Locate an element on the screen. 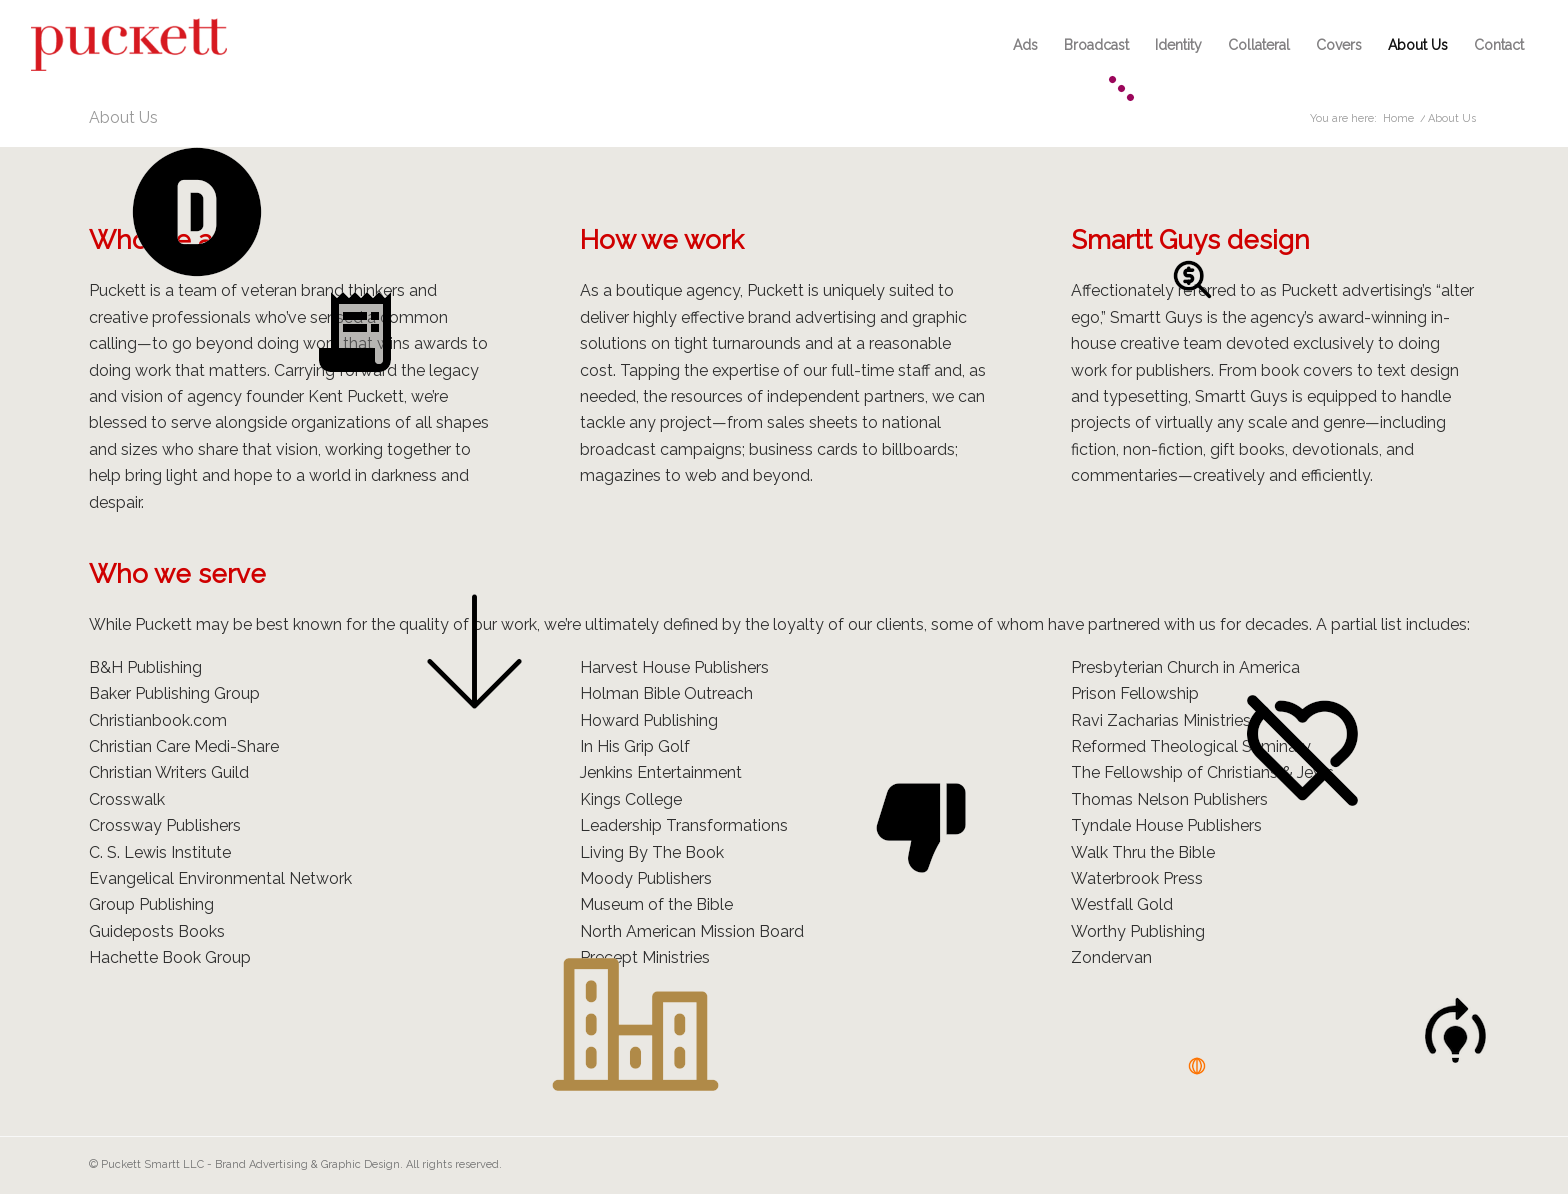 This screenshot has width=1568, height=1194. search for pricing or cost information is located at coordinates (1192, 279).